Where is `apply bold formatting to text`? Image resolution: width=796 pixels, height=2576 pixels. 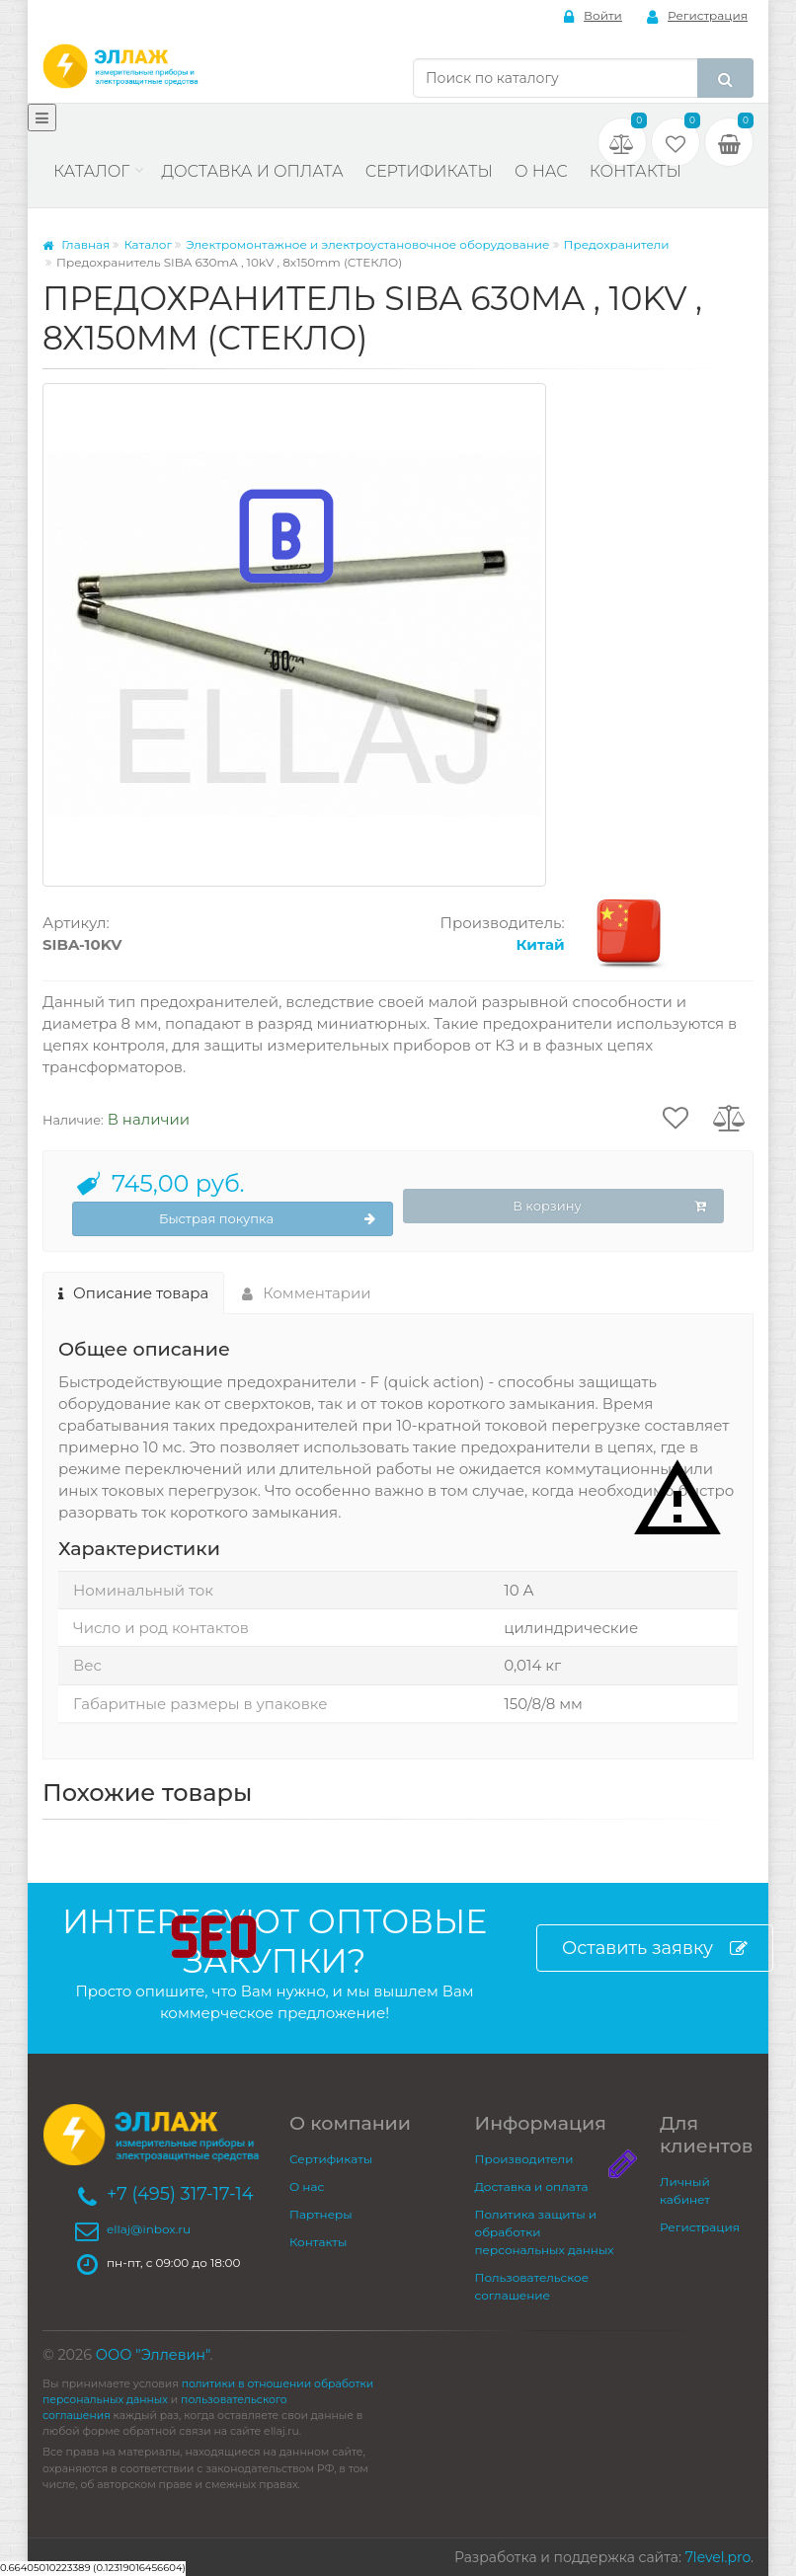
apply bold formatting to text is located at coordinates (286, 536).